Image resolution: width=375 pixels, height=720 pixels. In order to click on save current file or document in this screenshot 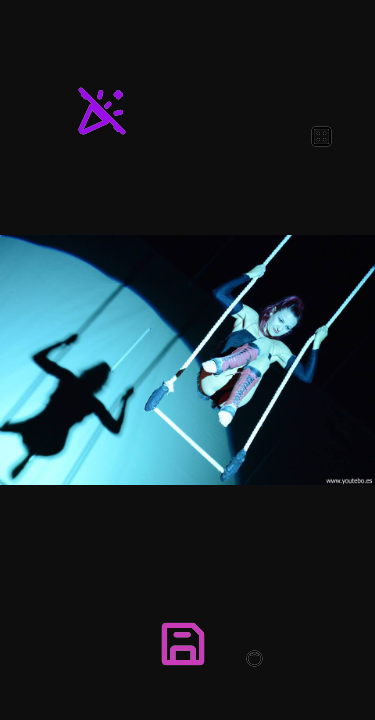, I will do `click(183, 644)`.